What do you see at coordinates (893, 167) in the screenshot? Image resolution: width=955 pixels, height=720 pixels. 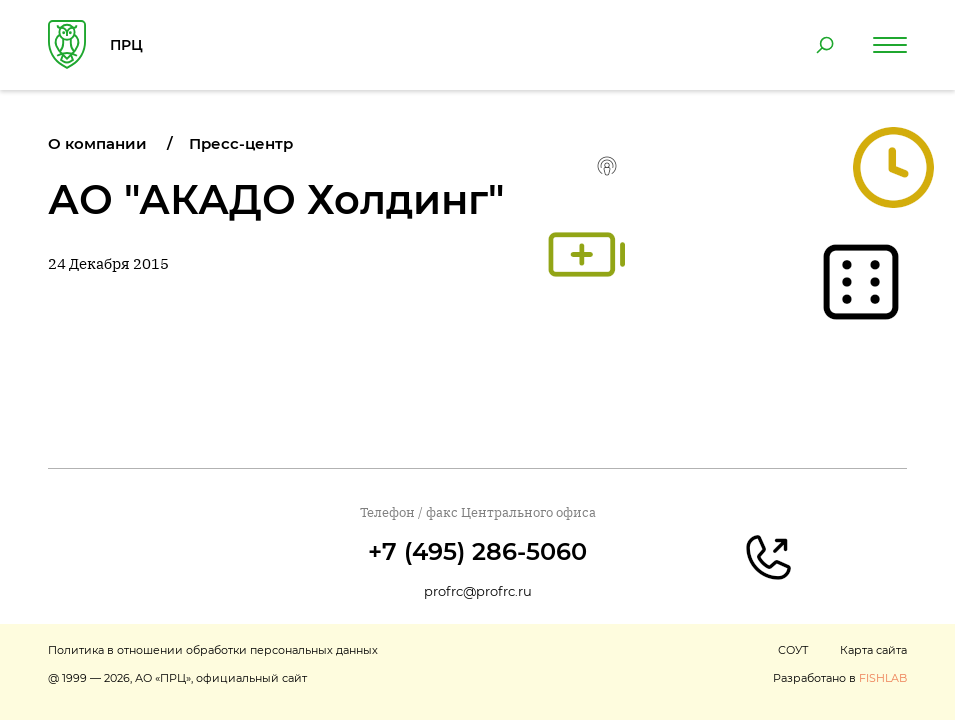 I see `view timestamp or time-related information` at bounding box center [893, 167].